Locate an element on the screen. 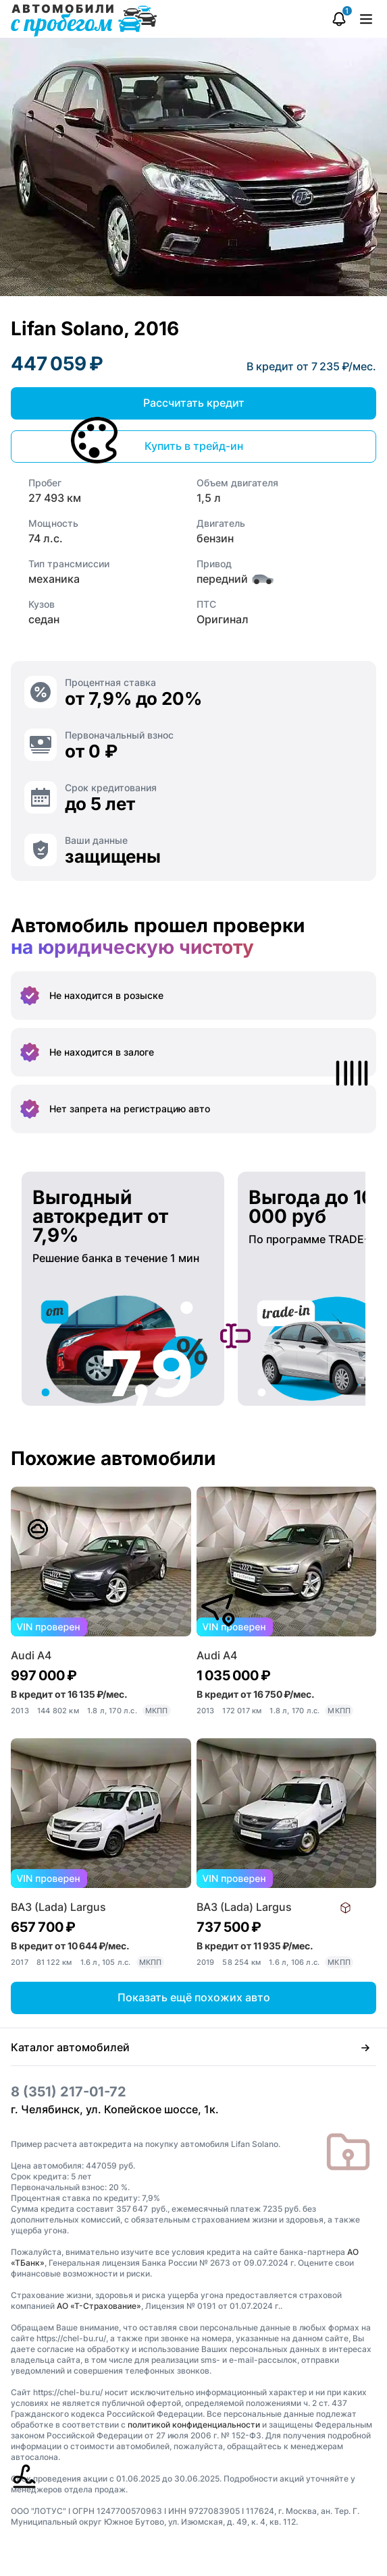 This screenshot has height=2576, width=387. add your signature to a document is located at coordinates (24, 2477).